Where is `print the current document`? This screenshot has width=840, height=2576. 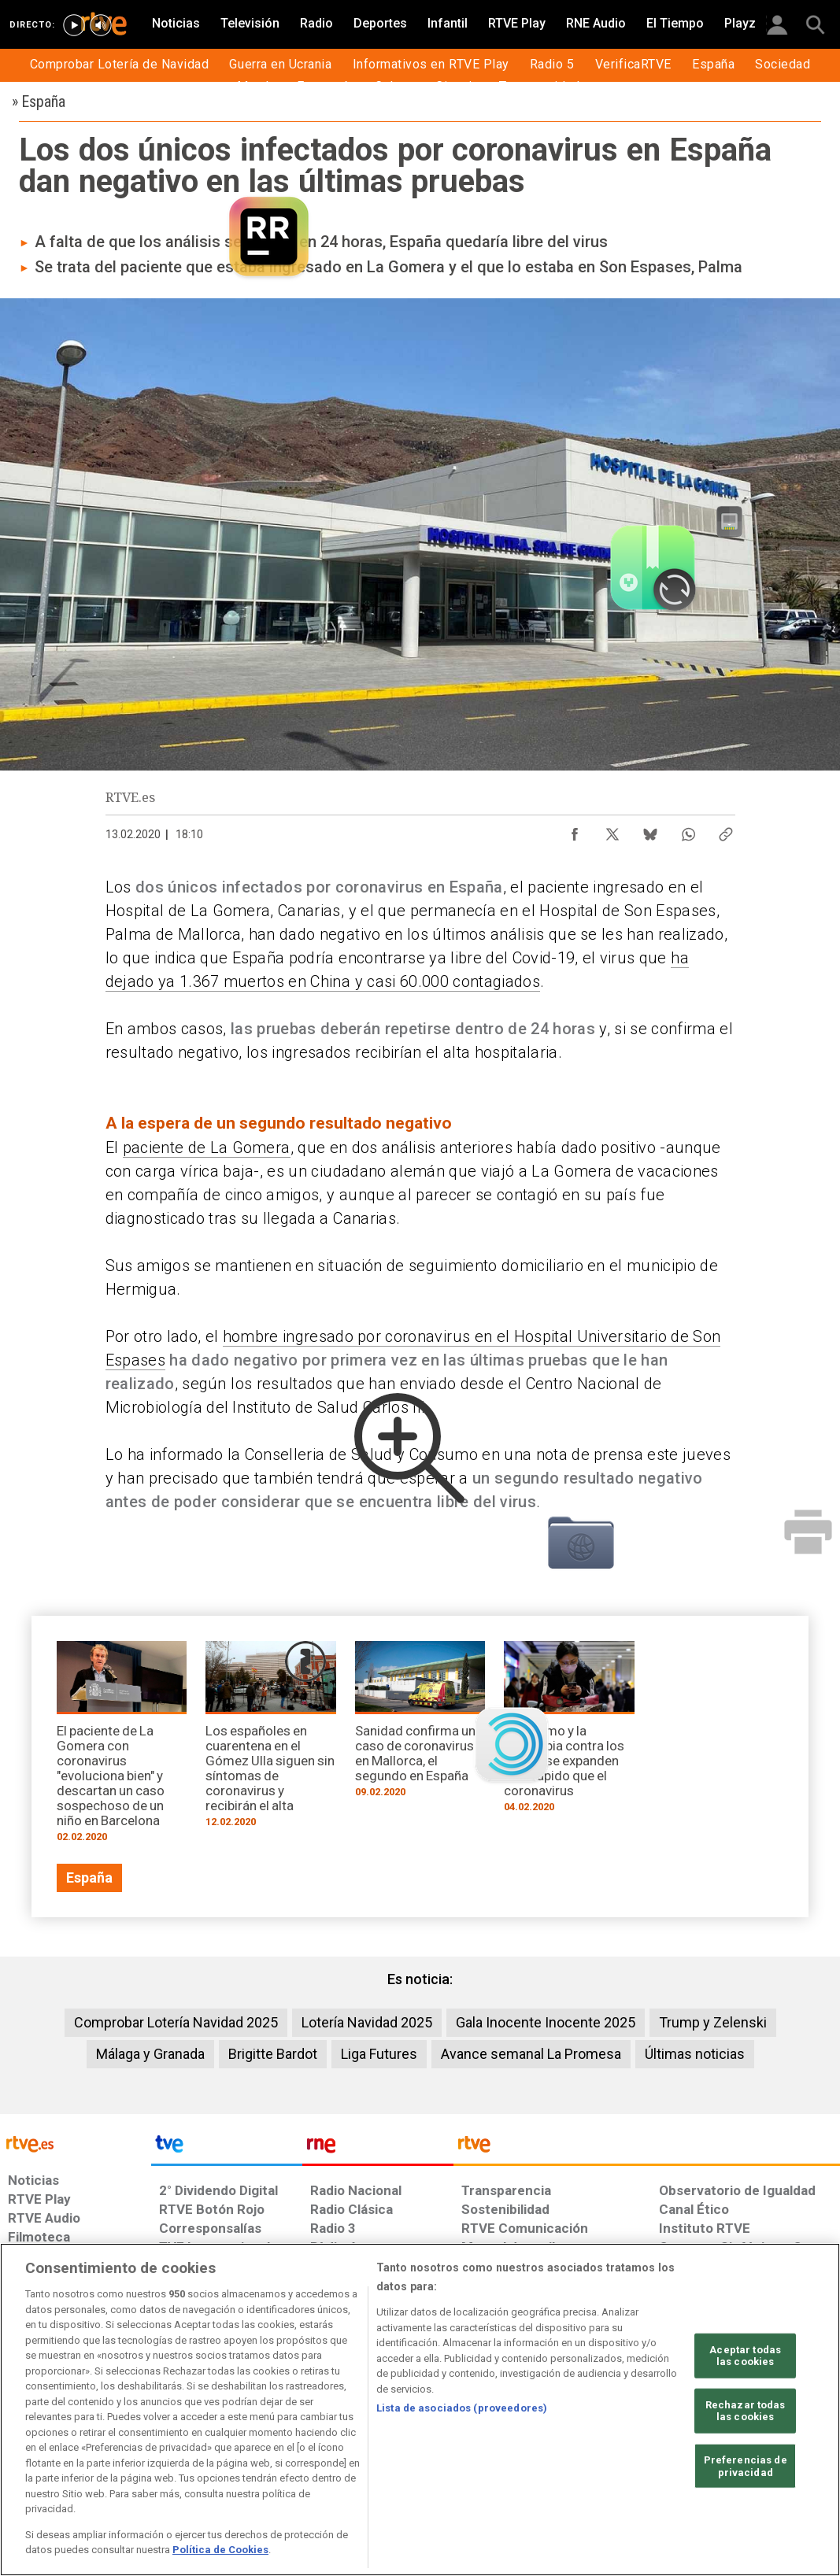 print the current document is located at coordinates (808, 1533).